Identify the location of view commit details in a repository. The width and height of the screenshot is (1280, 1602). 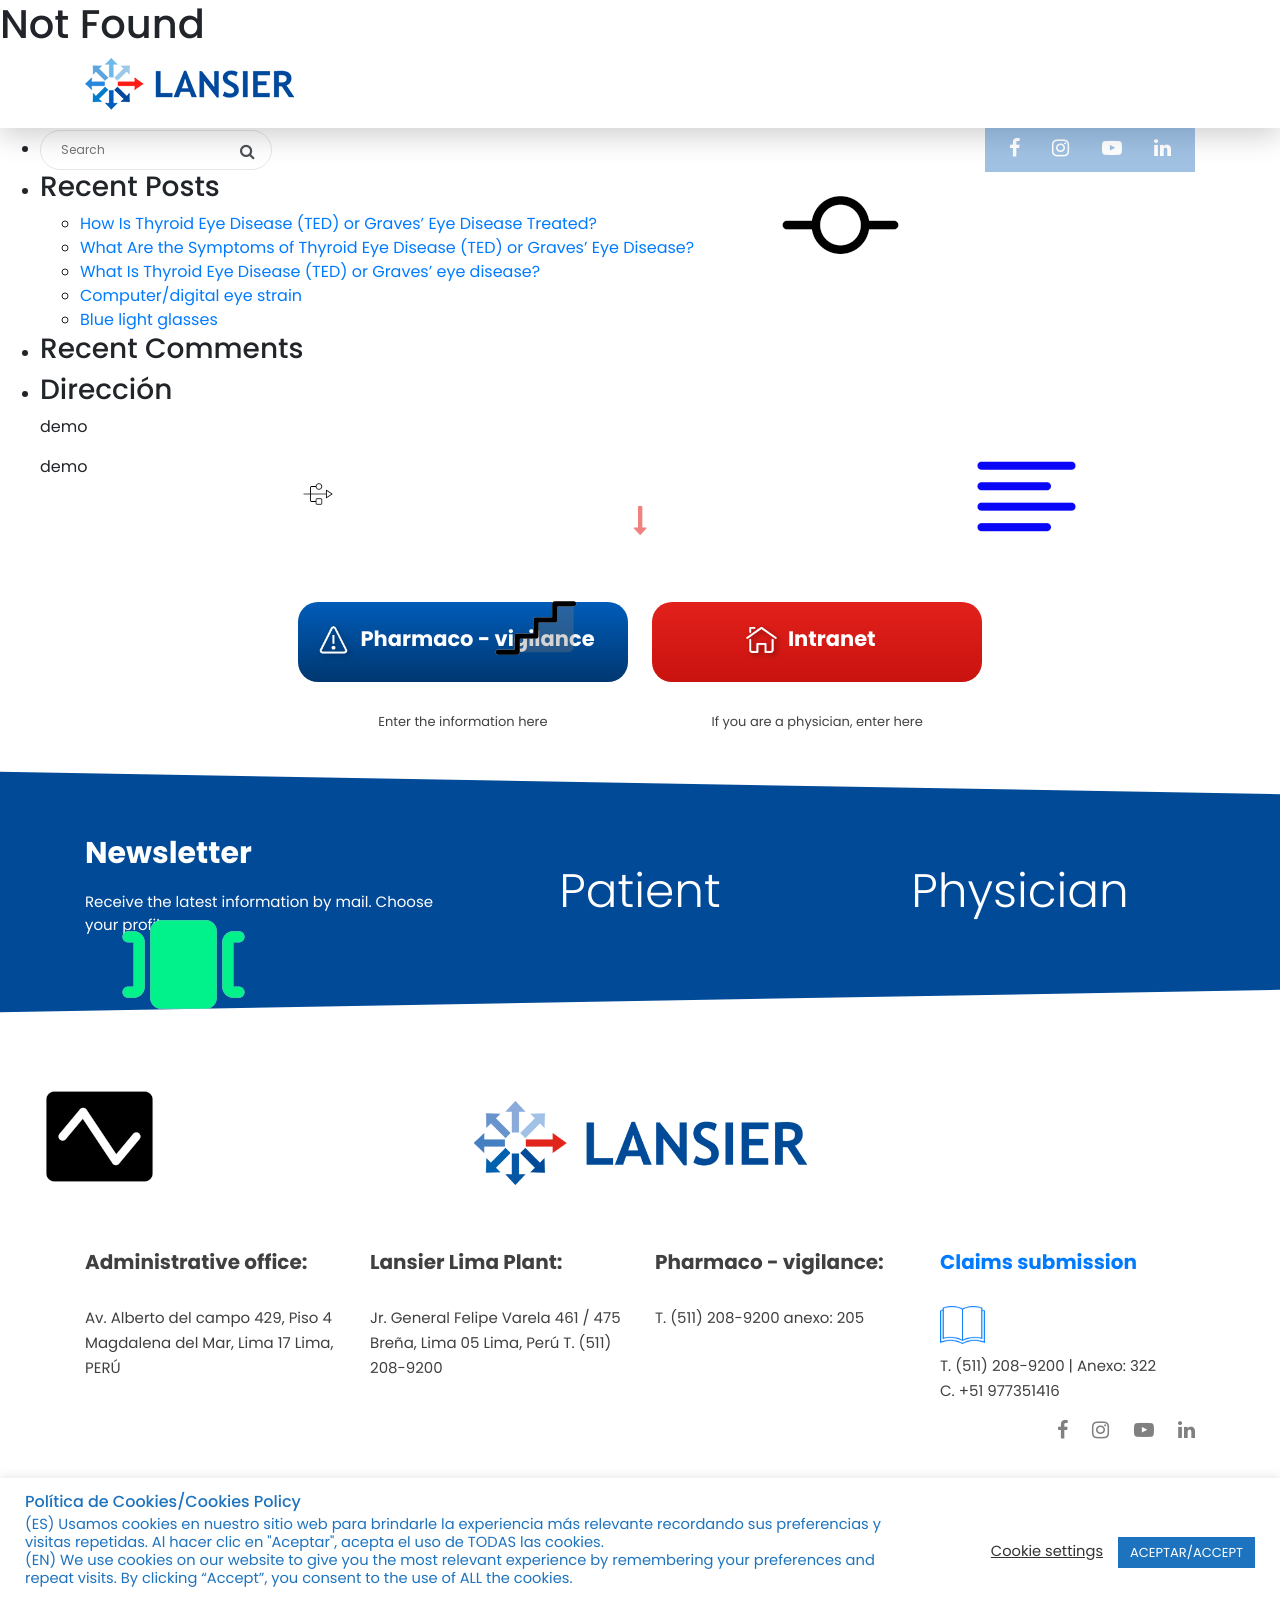
(840, 226).